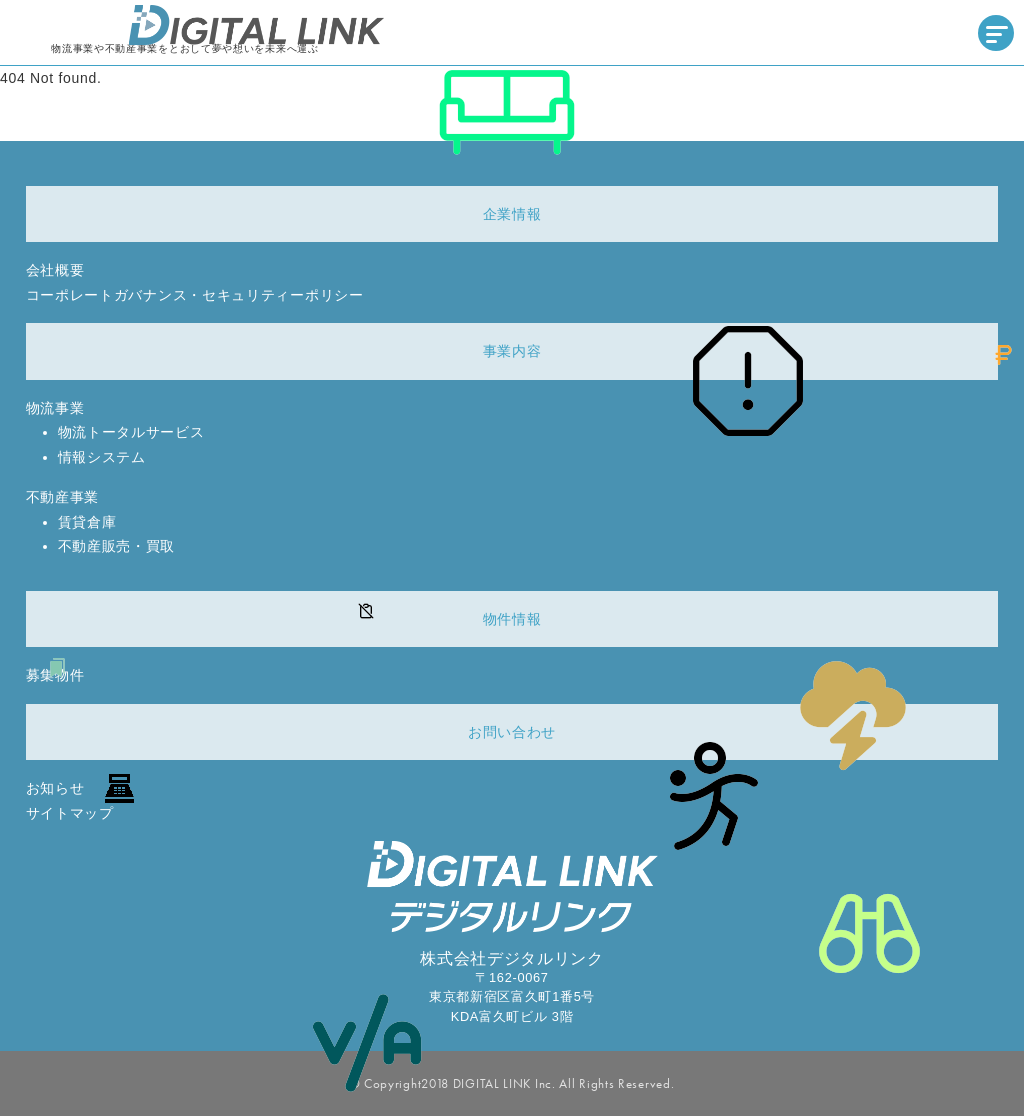  What do you see at coordinates (367, 1043) in the screenshot?
I see `adjust letter spacing in text` at bounding box center [367, 1043].